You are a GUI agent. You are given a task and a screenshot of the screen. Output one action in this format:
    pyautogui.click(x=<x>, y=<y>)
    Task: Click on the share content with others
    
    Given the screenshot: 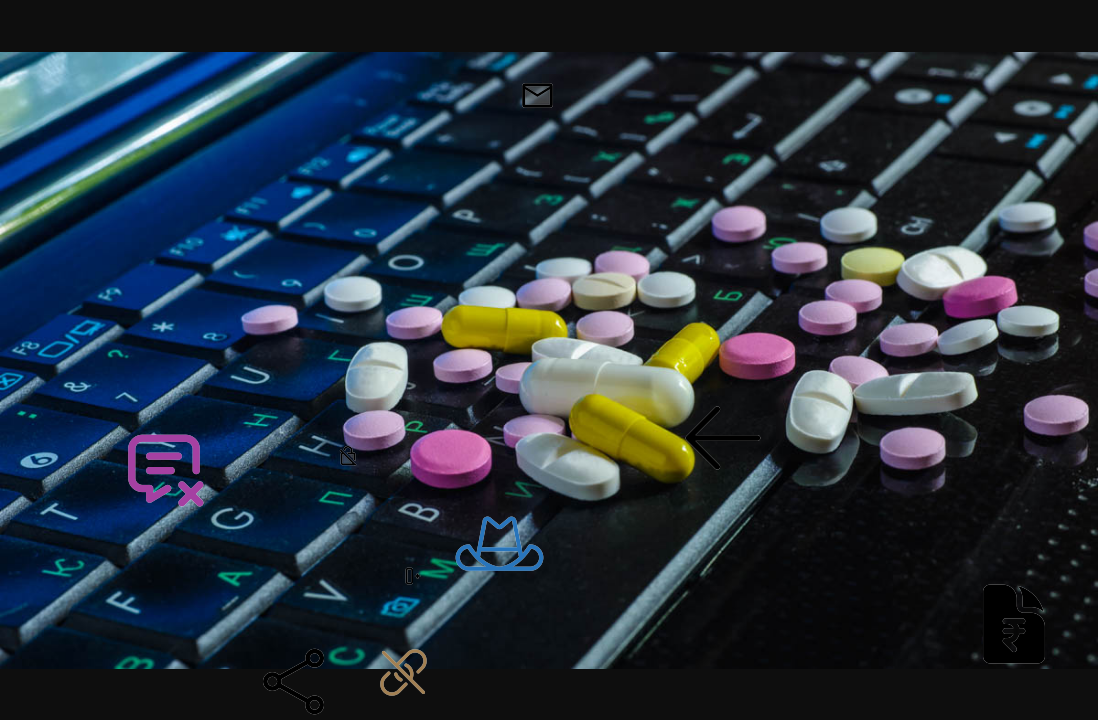 What is the action you would take?
    pyautogui.click(x=293, y=681)
    